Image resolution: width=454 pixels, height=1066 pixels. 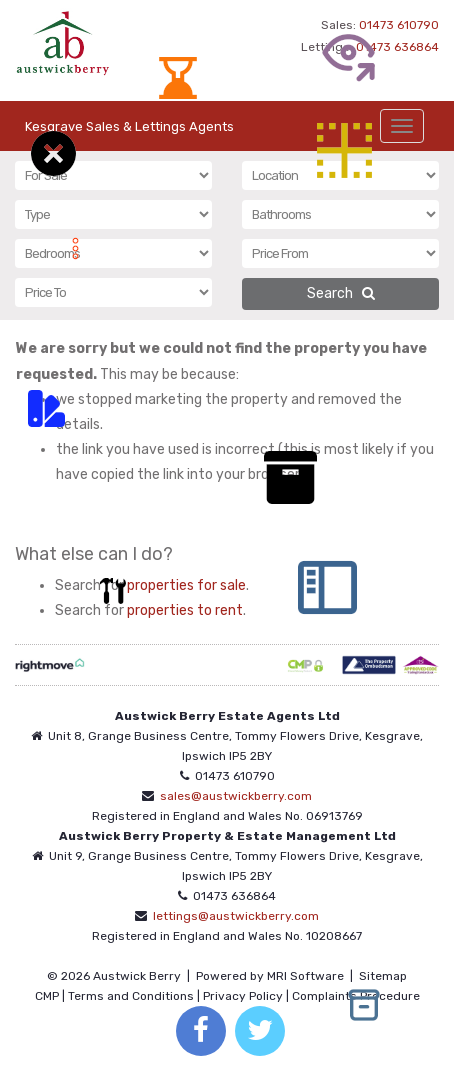 I want to click on access storage or archived files, so click(x=290, y=477).